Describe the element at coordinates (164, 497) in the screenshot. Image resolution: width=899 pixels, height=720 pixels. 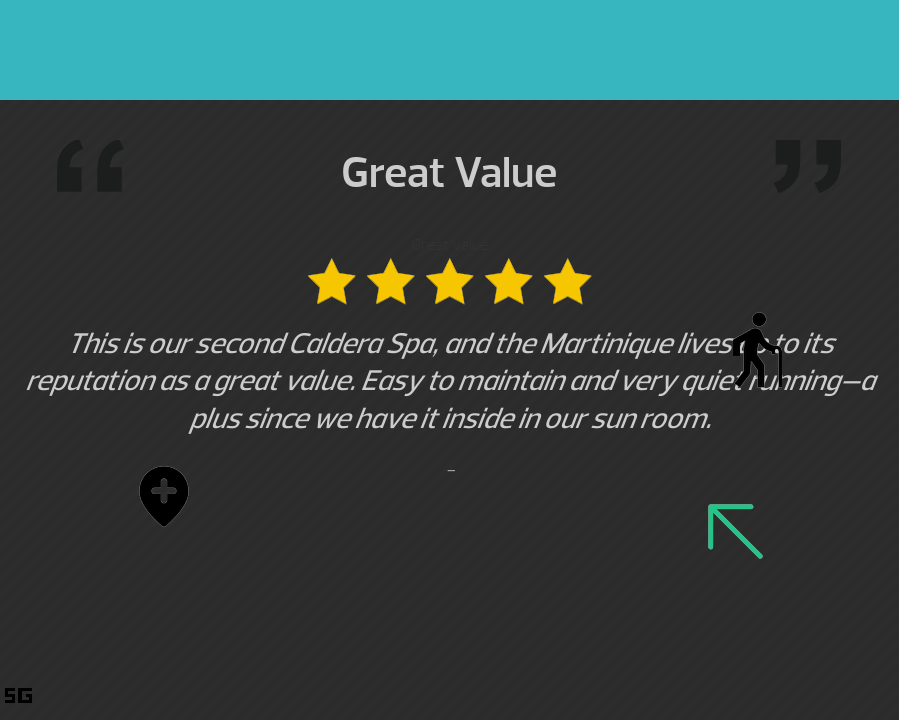
I see `add a new location pin to the map` at that location.